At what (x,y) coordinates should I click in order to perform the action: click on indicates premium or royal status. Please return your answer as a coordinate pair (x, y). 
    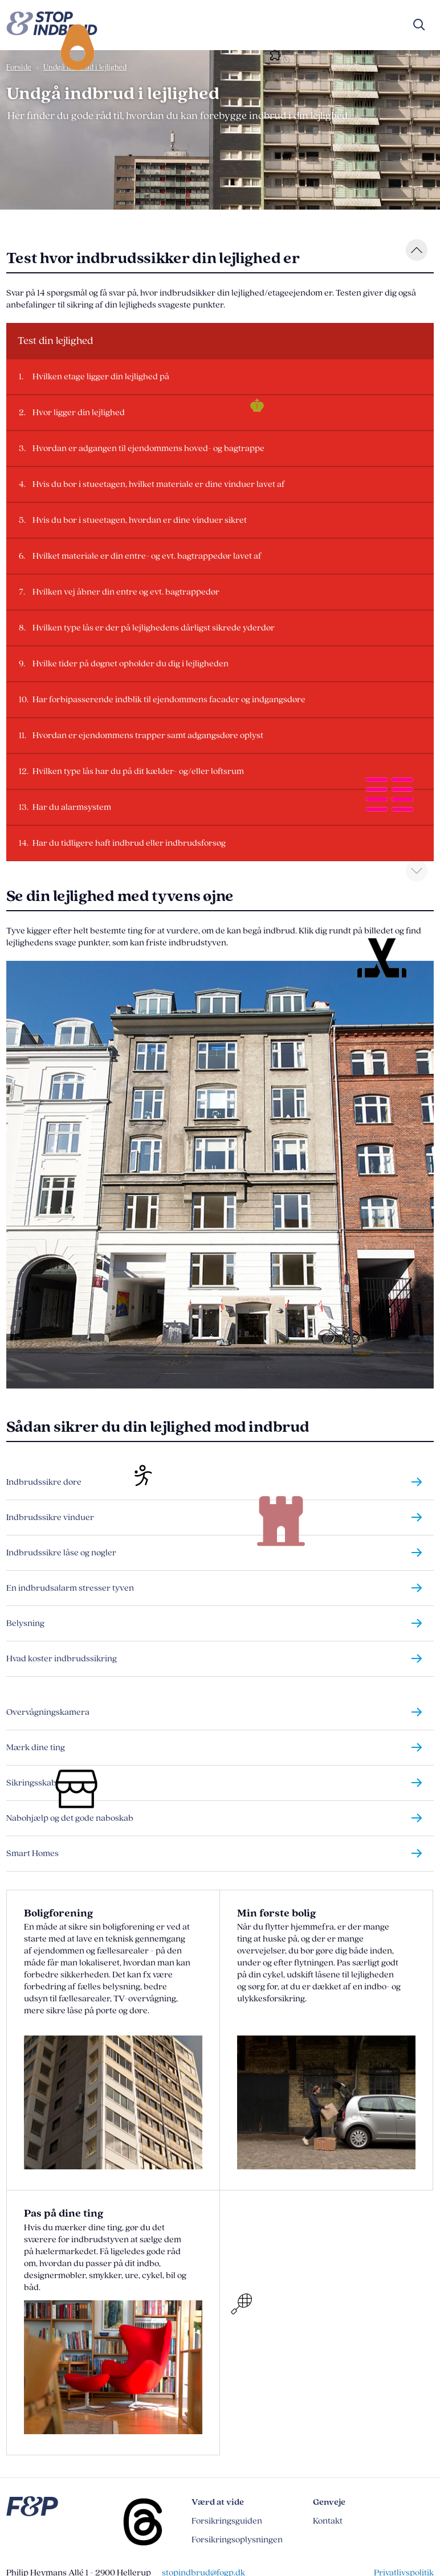
    Looking at the image, I should click on (257, 406).